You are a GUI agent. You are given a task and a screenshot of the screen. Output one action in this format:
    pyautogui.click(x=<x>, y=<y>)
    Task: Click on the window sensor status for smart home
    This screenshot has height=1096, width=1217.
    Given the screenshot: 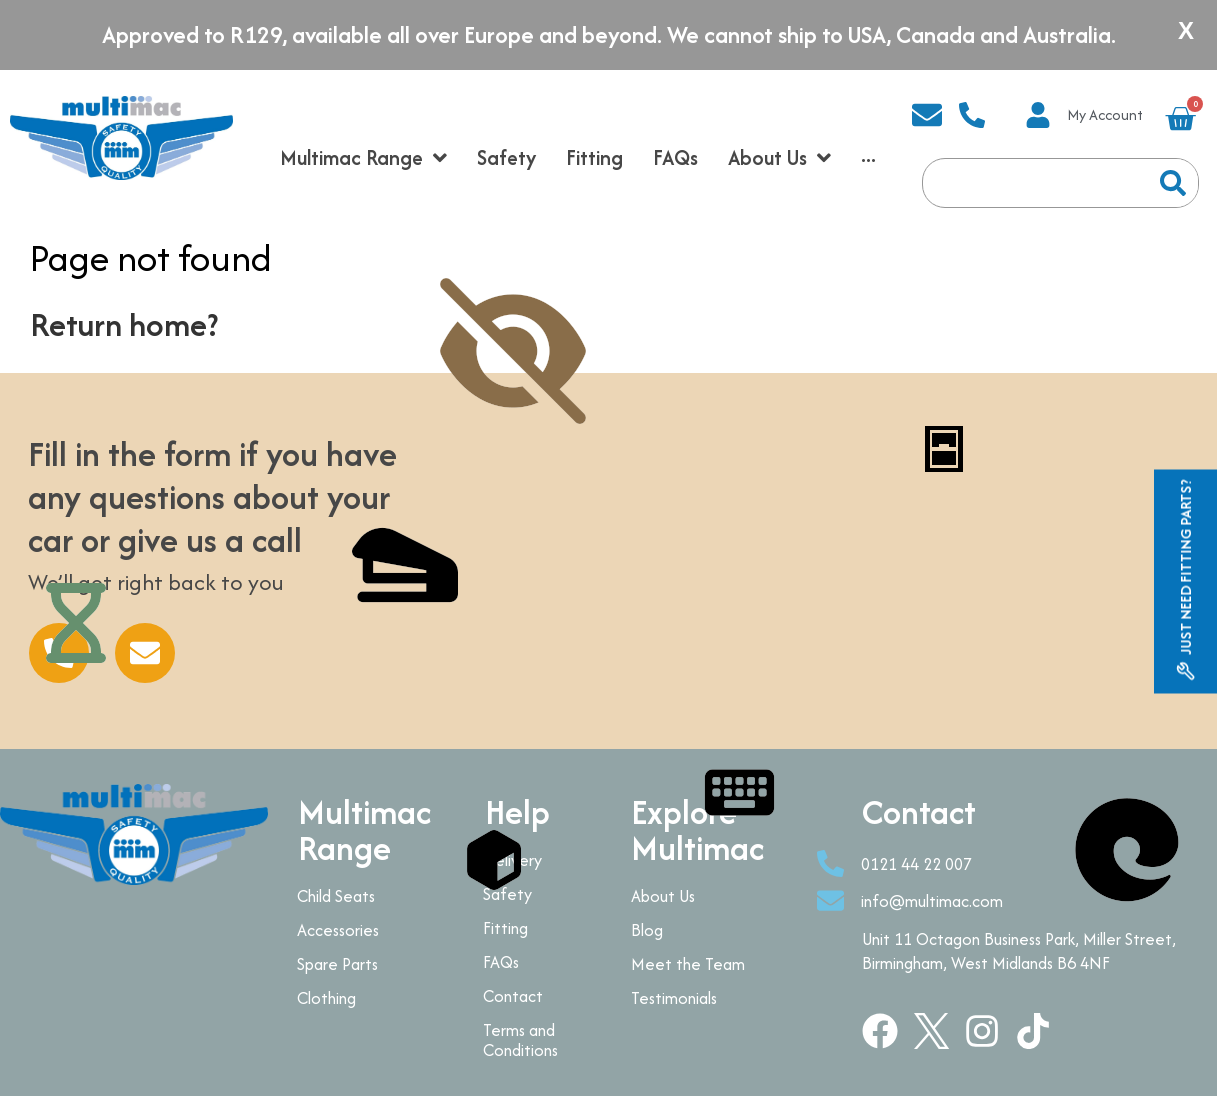 What is the action you would take?
    pyautogui.click(x=944, y=449)
    